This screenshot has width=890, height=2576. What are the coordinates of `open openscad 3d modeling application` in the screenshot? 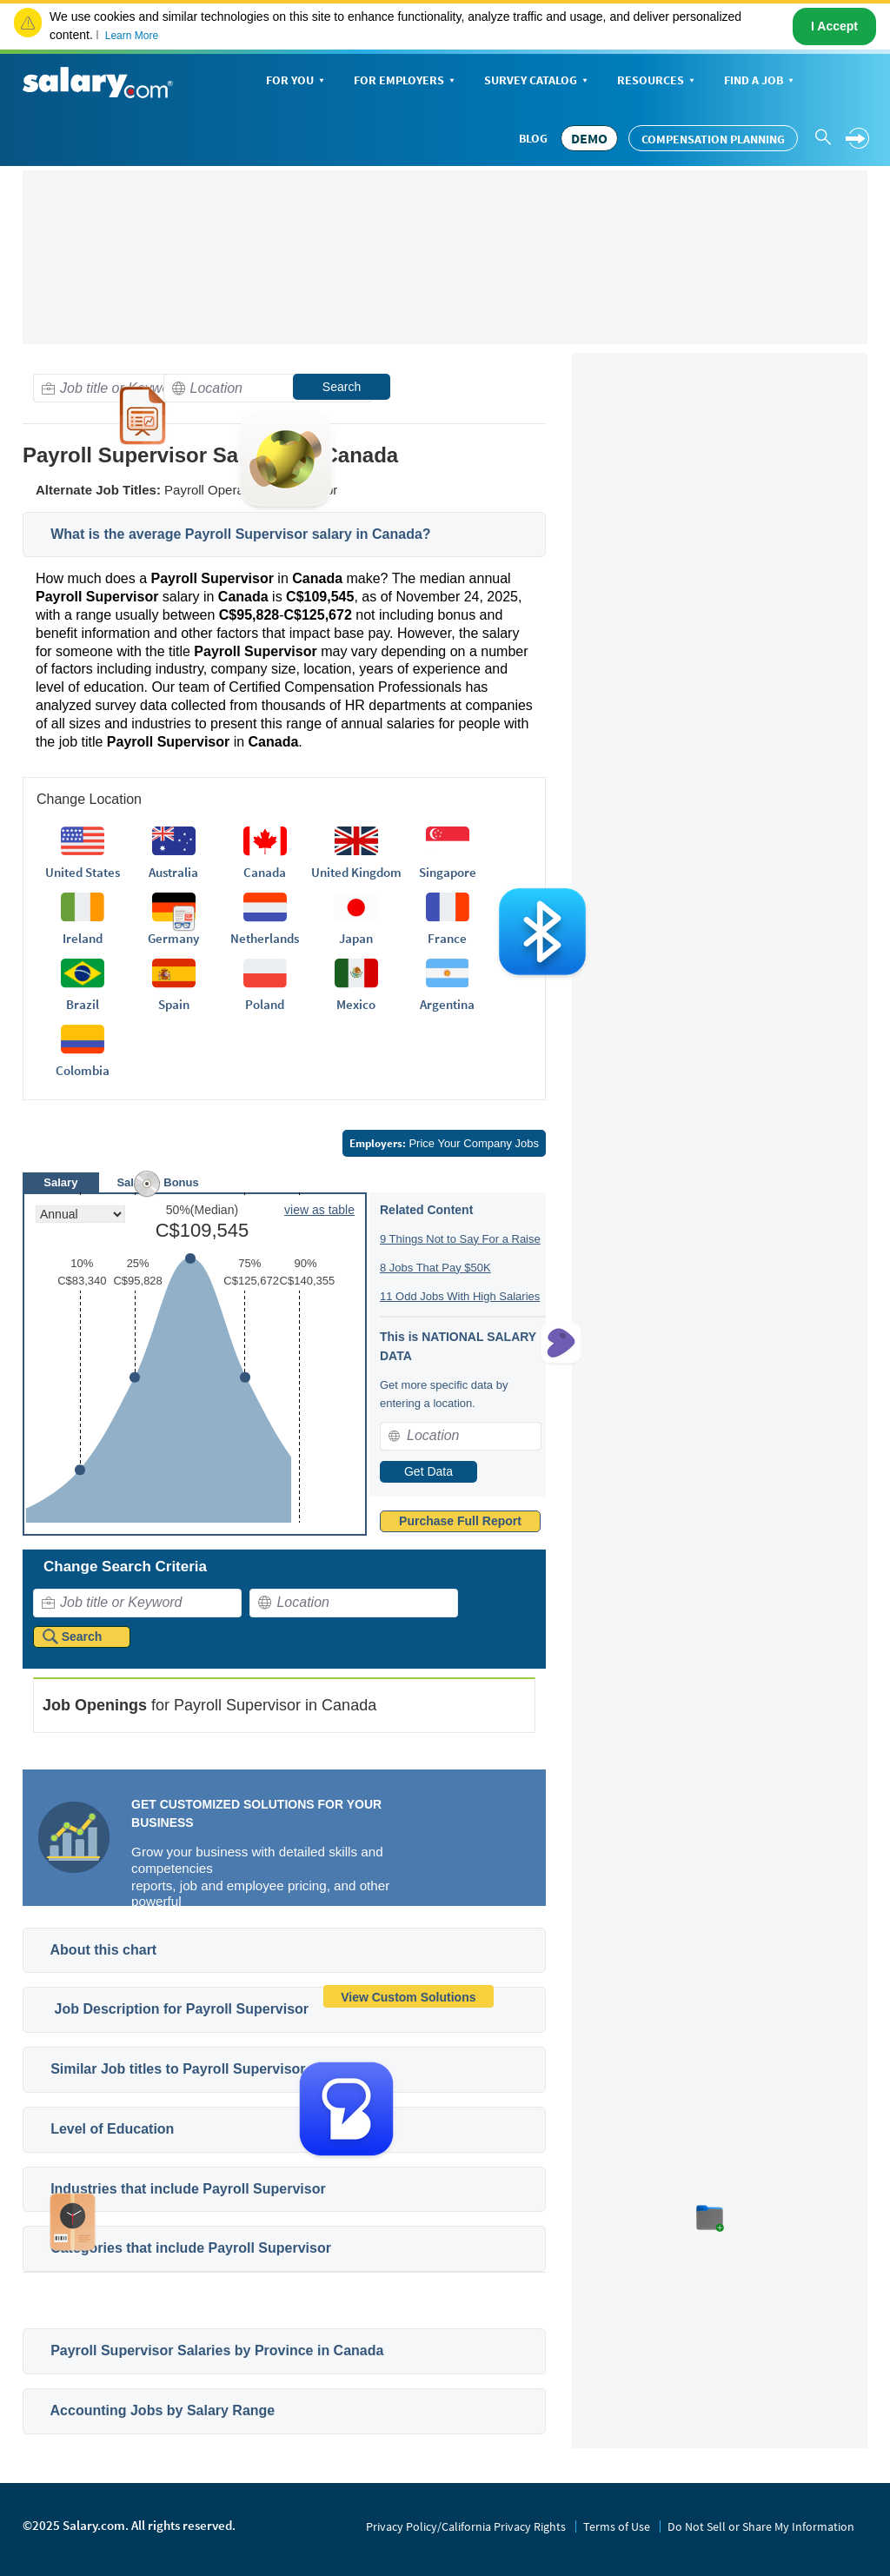 It's located at (285, 459).